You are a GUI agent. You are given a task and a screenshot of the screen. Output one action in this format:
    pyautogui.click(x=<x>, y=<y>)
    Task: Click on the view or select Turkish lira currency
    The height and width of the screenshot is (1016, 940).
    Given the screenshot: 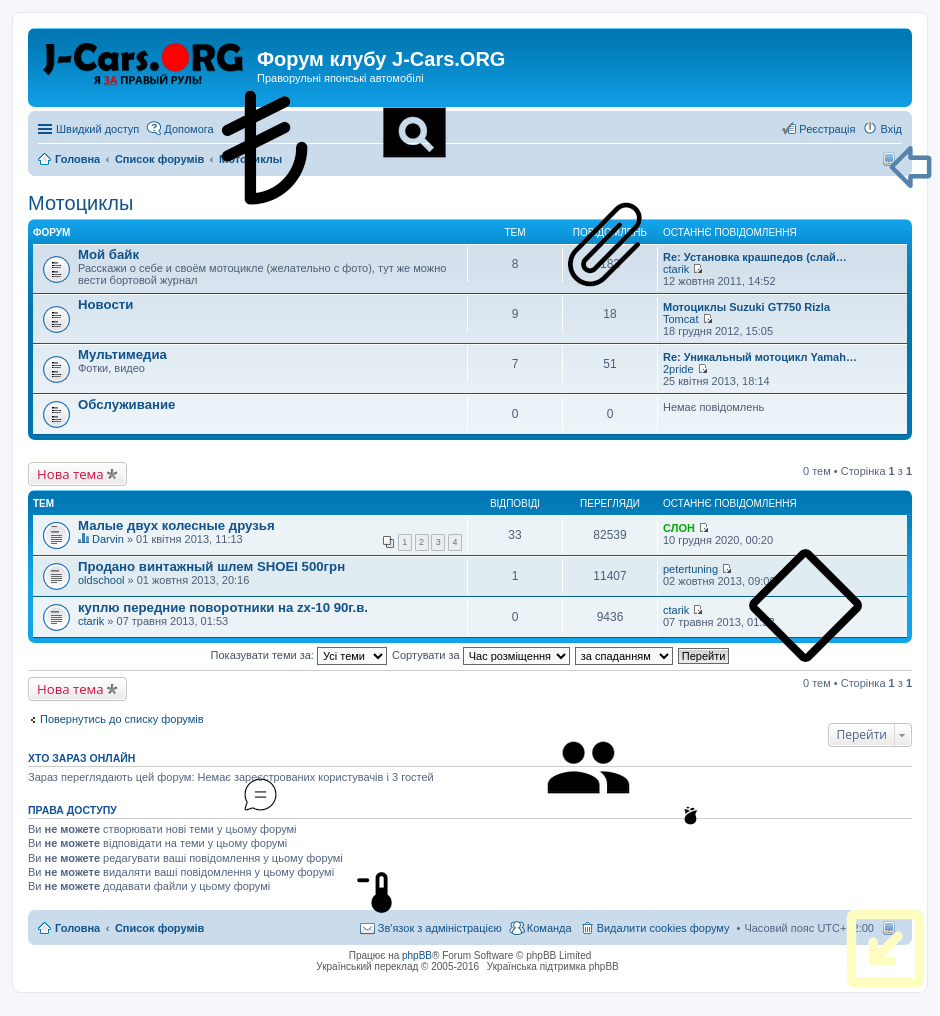 What is the action you would take?
    pyautogui.click(x=267, y=147)
    